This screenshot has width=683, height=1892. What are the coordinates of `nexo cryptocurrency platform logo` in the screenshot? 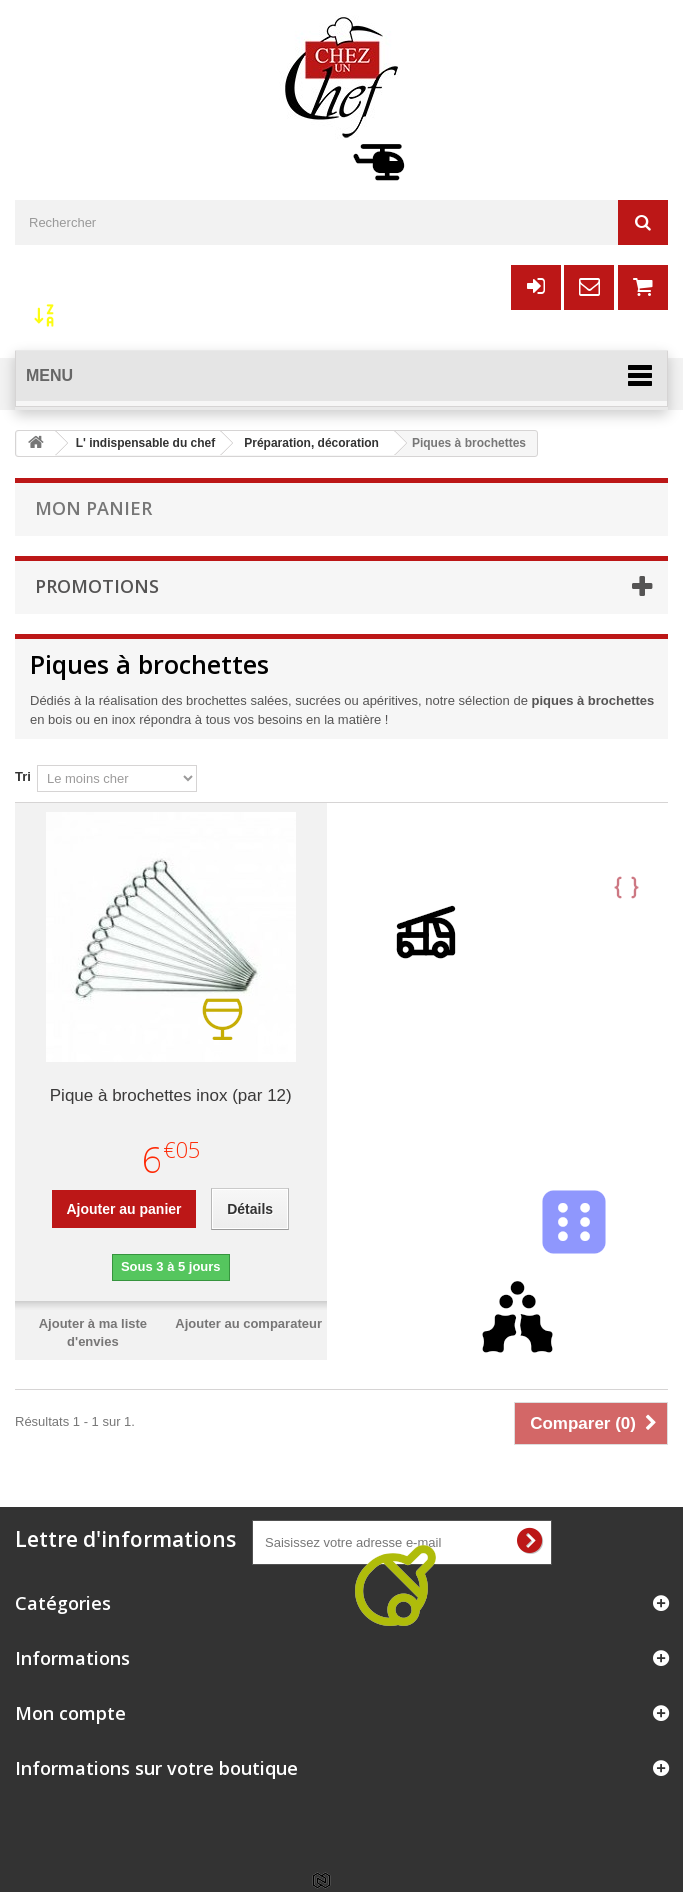 It's located at (321, 1880).